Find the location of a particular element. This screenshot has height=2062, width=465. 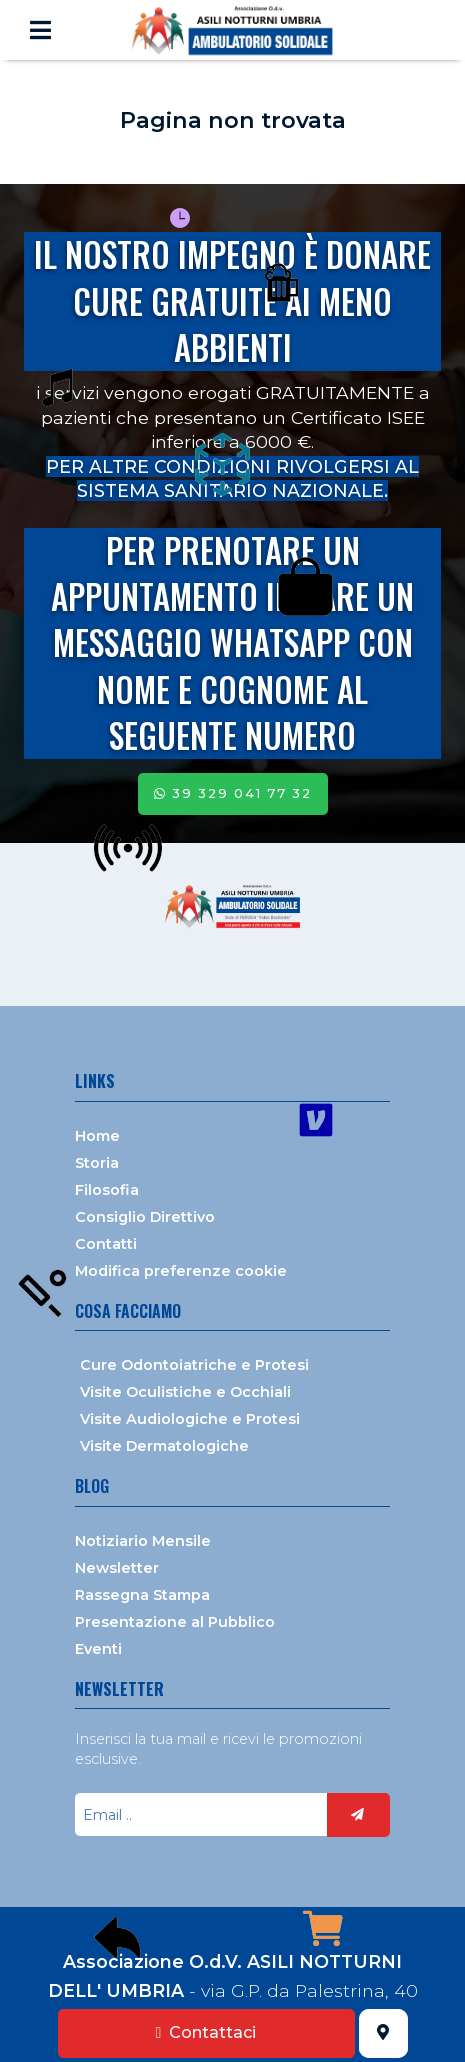

open Venmo app is located at coordinates (316, 1120).